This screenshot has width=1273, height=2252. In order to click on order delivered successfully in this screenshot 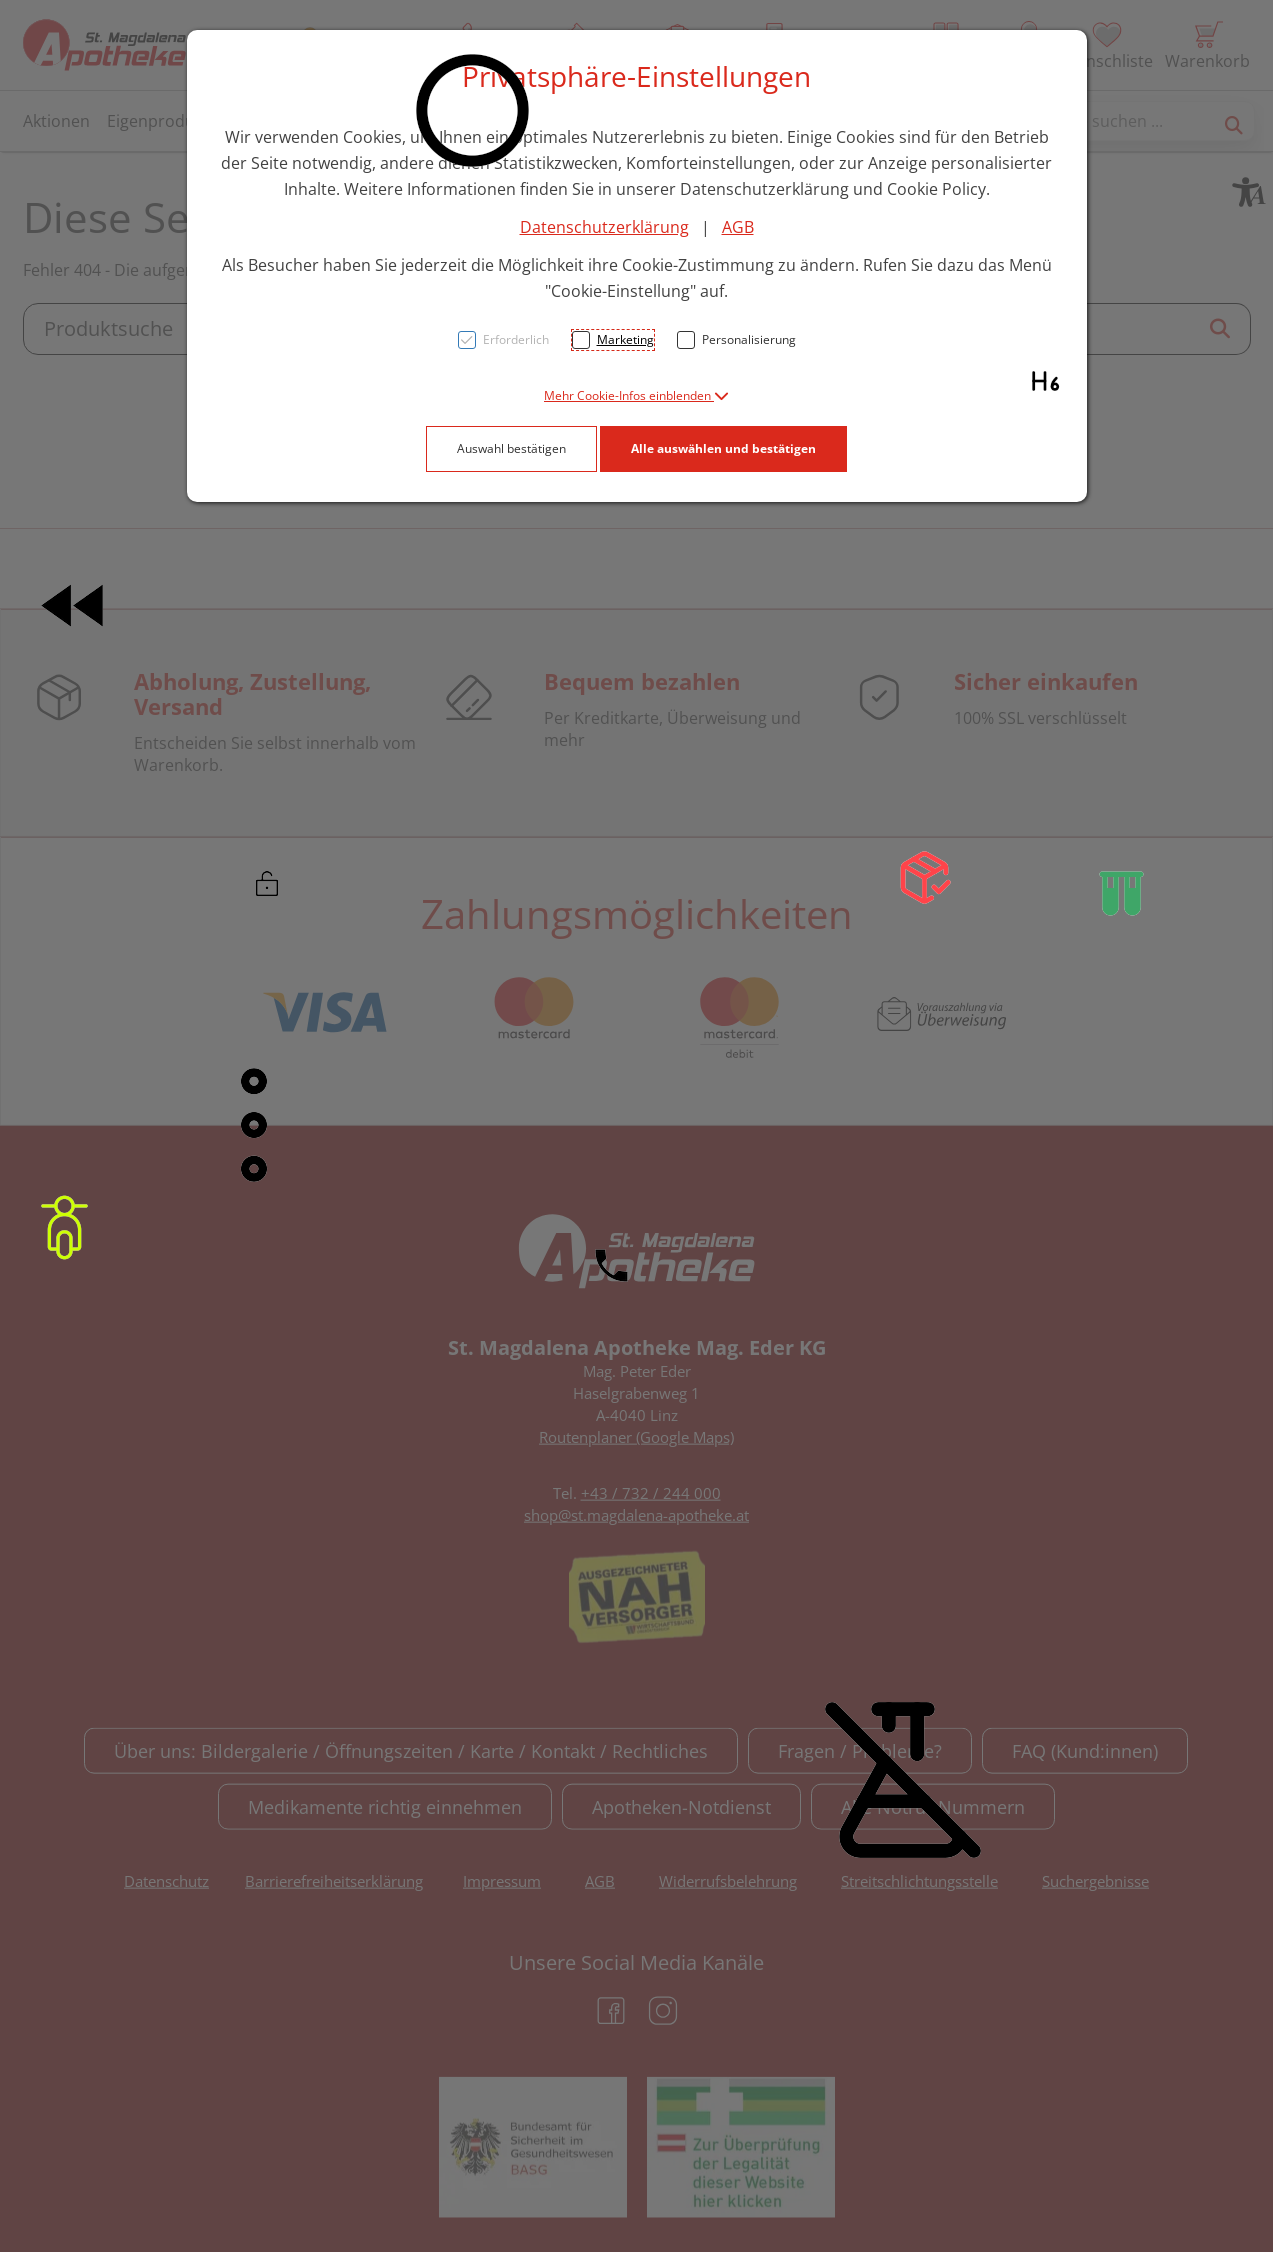, I will do `click(924, 877)`.